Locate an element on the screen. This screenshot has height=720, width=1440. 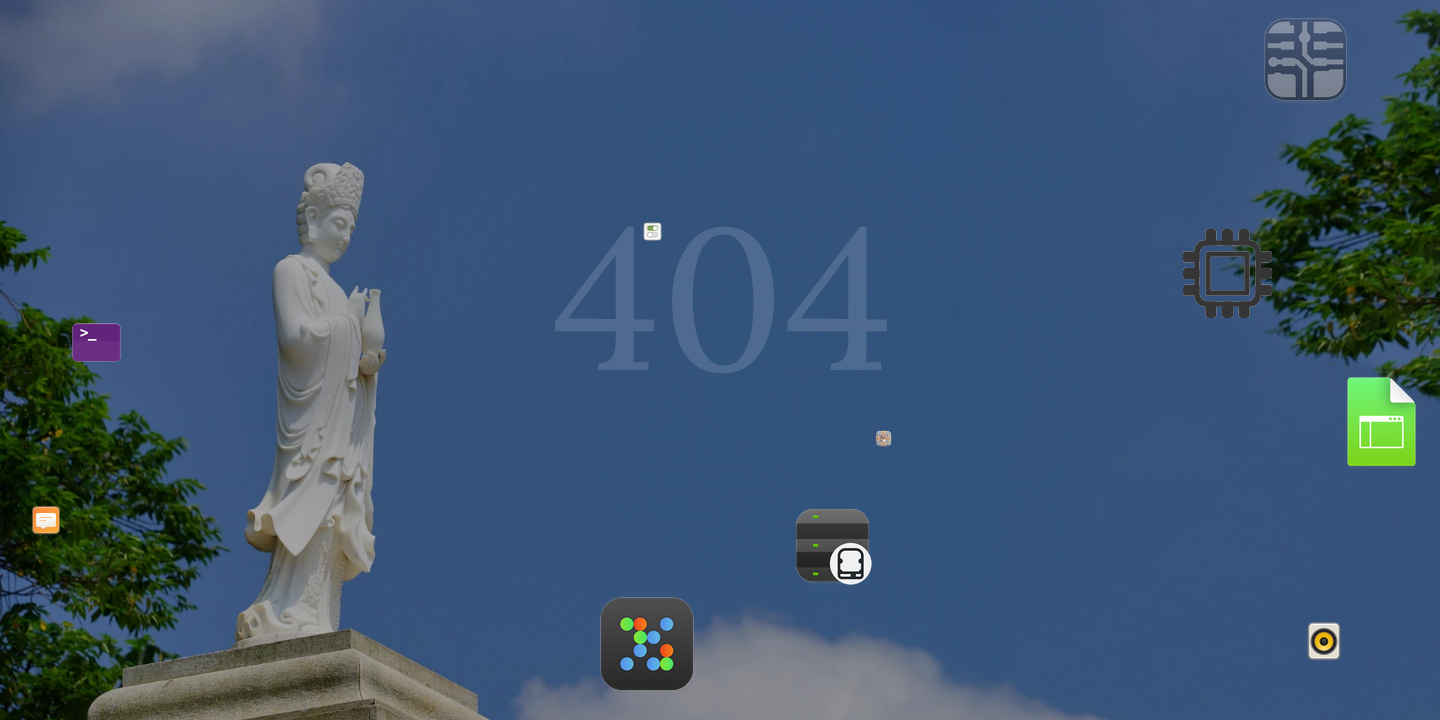
open gerbview nightly app for viewing gerber PCB files is located at coordinates (1305, 59).